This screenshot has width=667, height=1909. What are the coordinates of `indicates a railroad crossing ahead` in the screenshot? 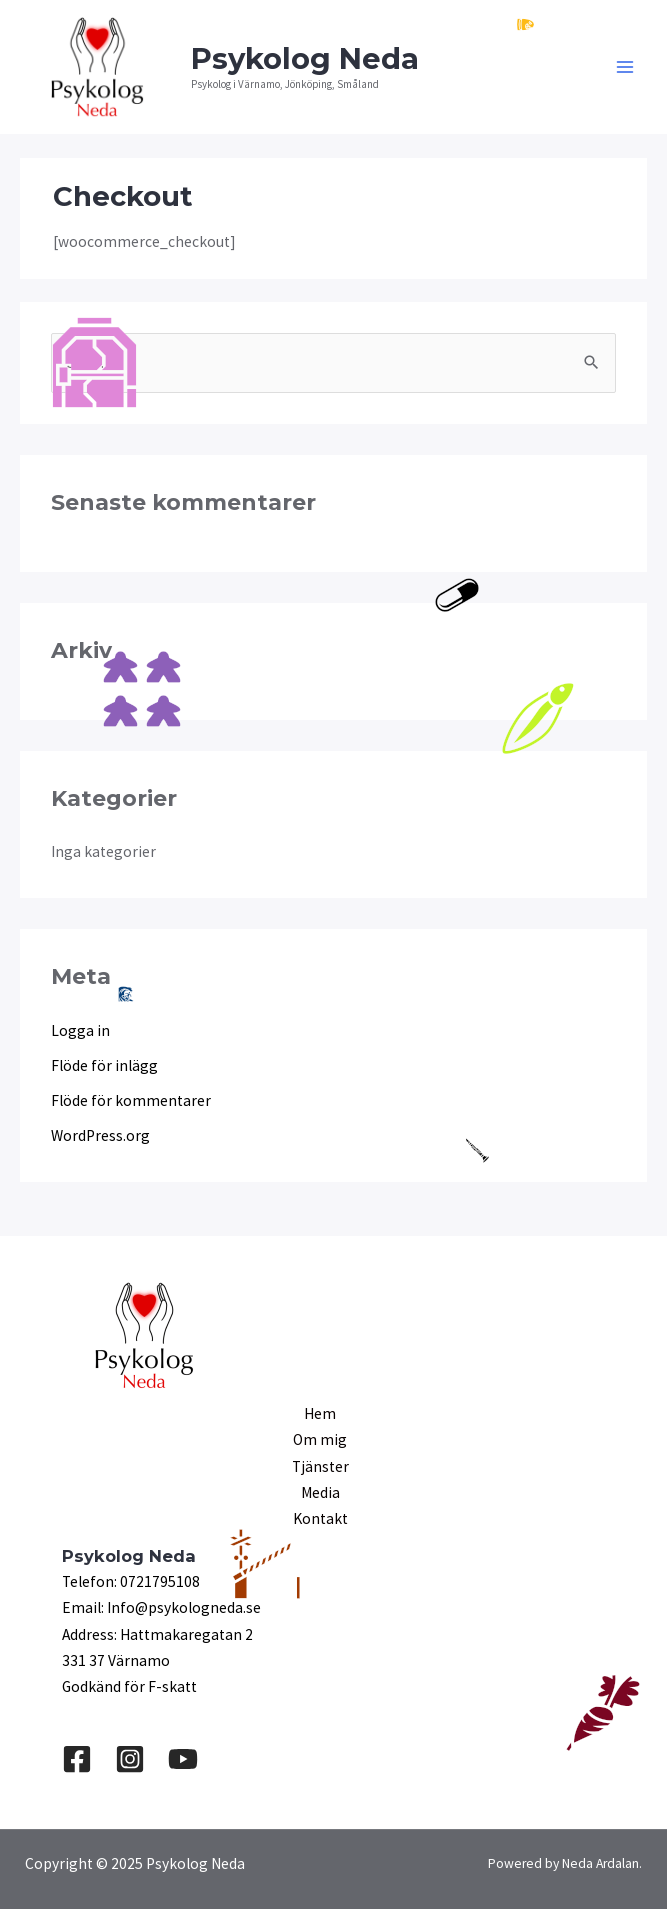 It's located at (265, 1564).